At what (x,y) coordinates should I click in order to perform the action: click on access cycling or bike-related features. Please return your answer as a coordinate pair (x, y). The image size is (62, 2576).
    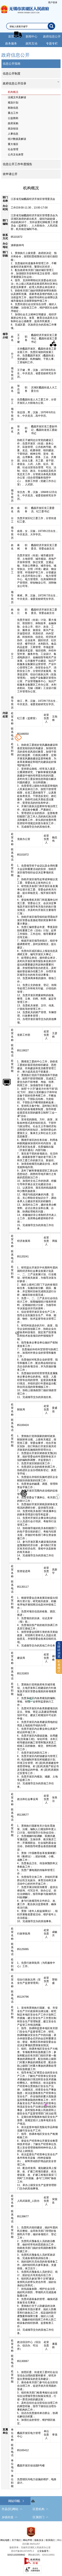
    Looking at the image, I should click on (53, 343).